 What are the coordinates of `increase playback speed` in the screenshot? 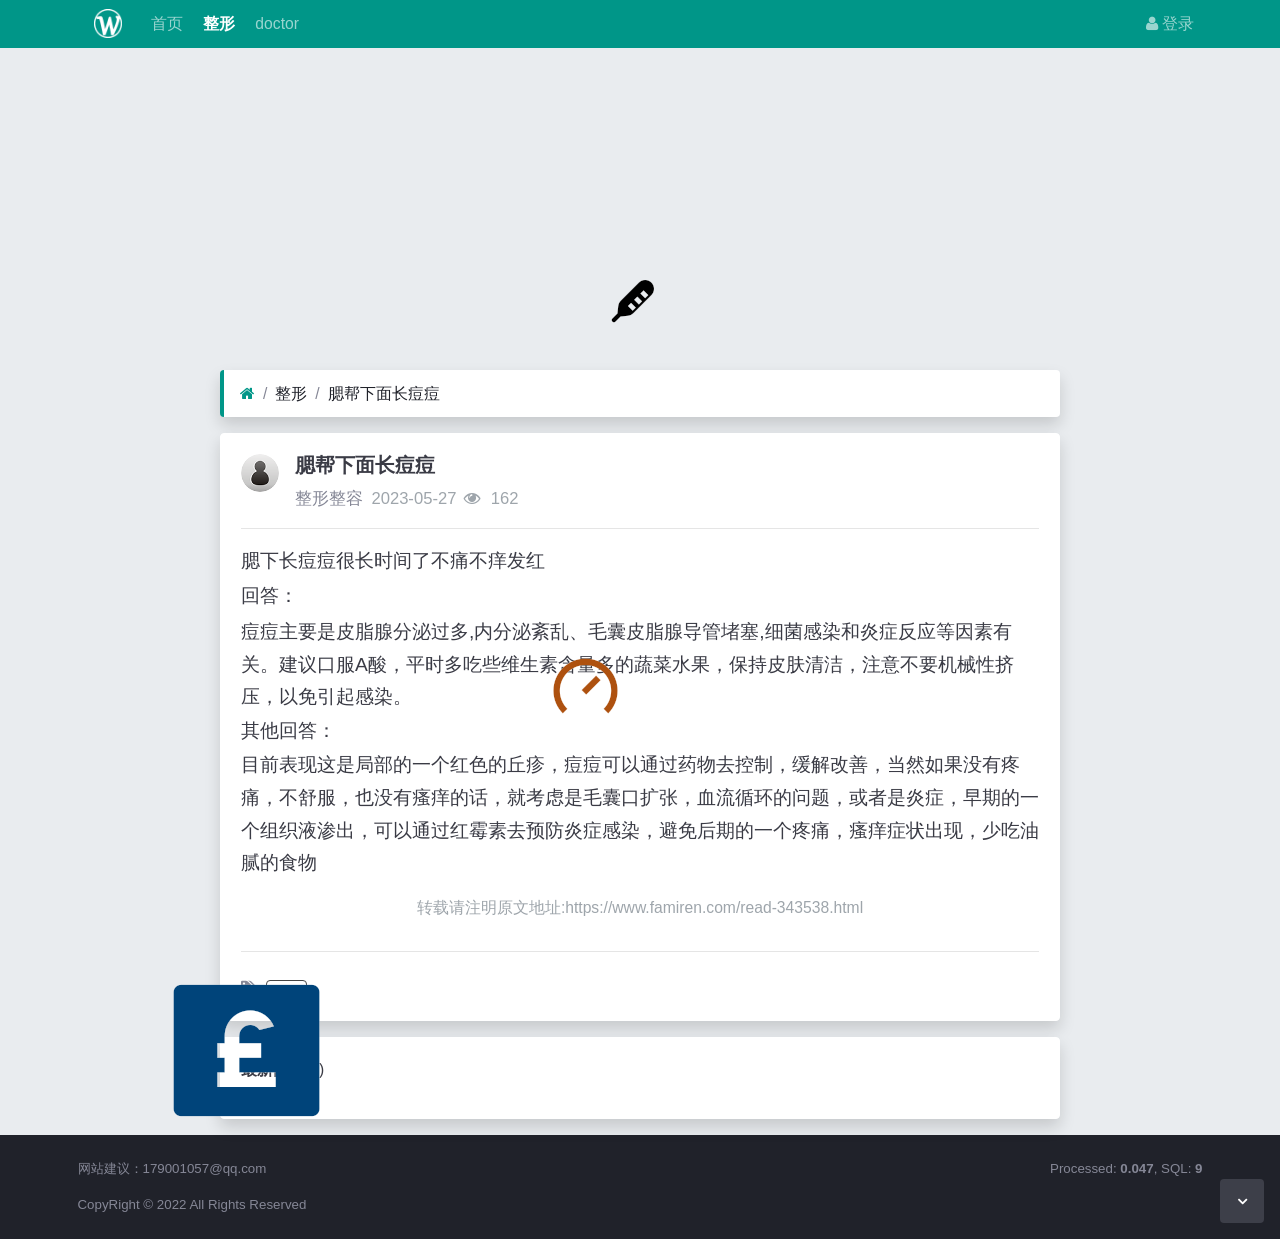 It's located at (585, 687).